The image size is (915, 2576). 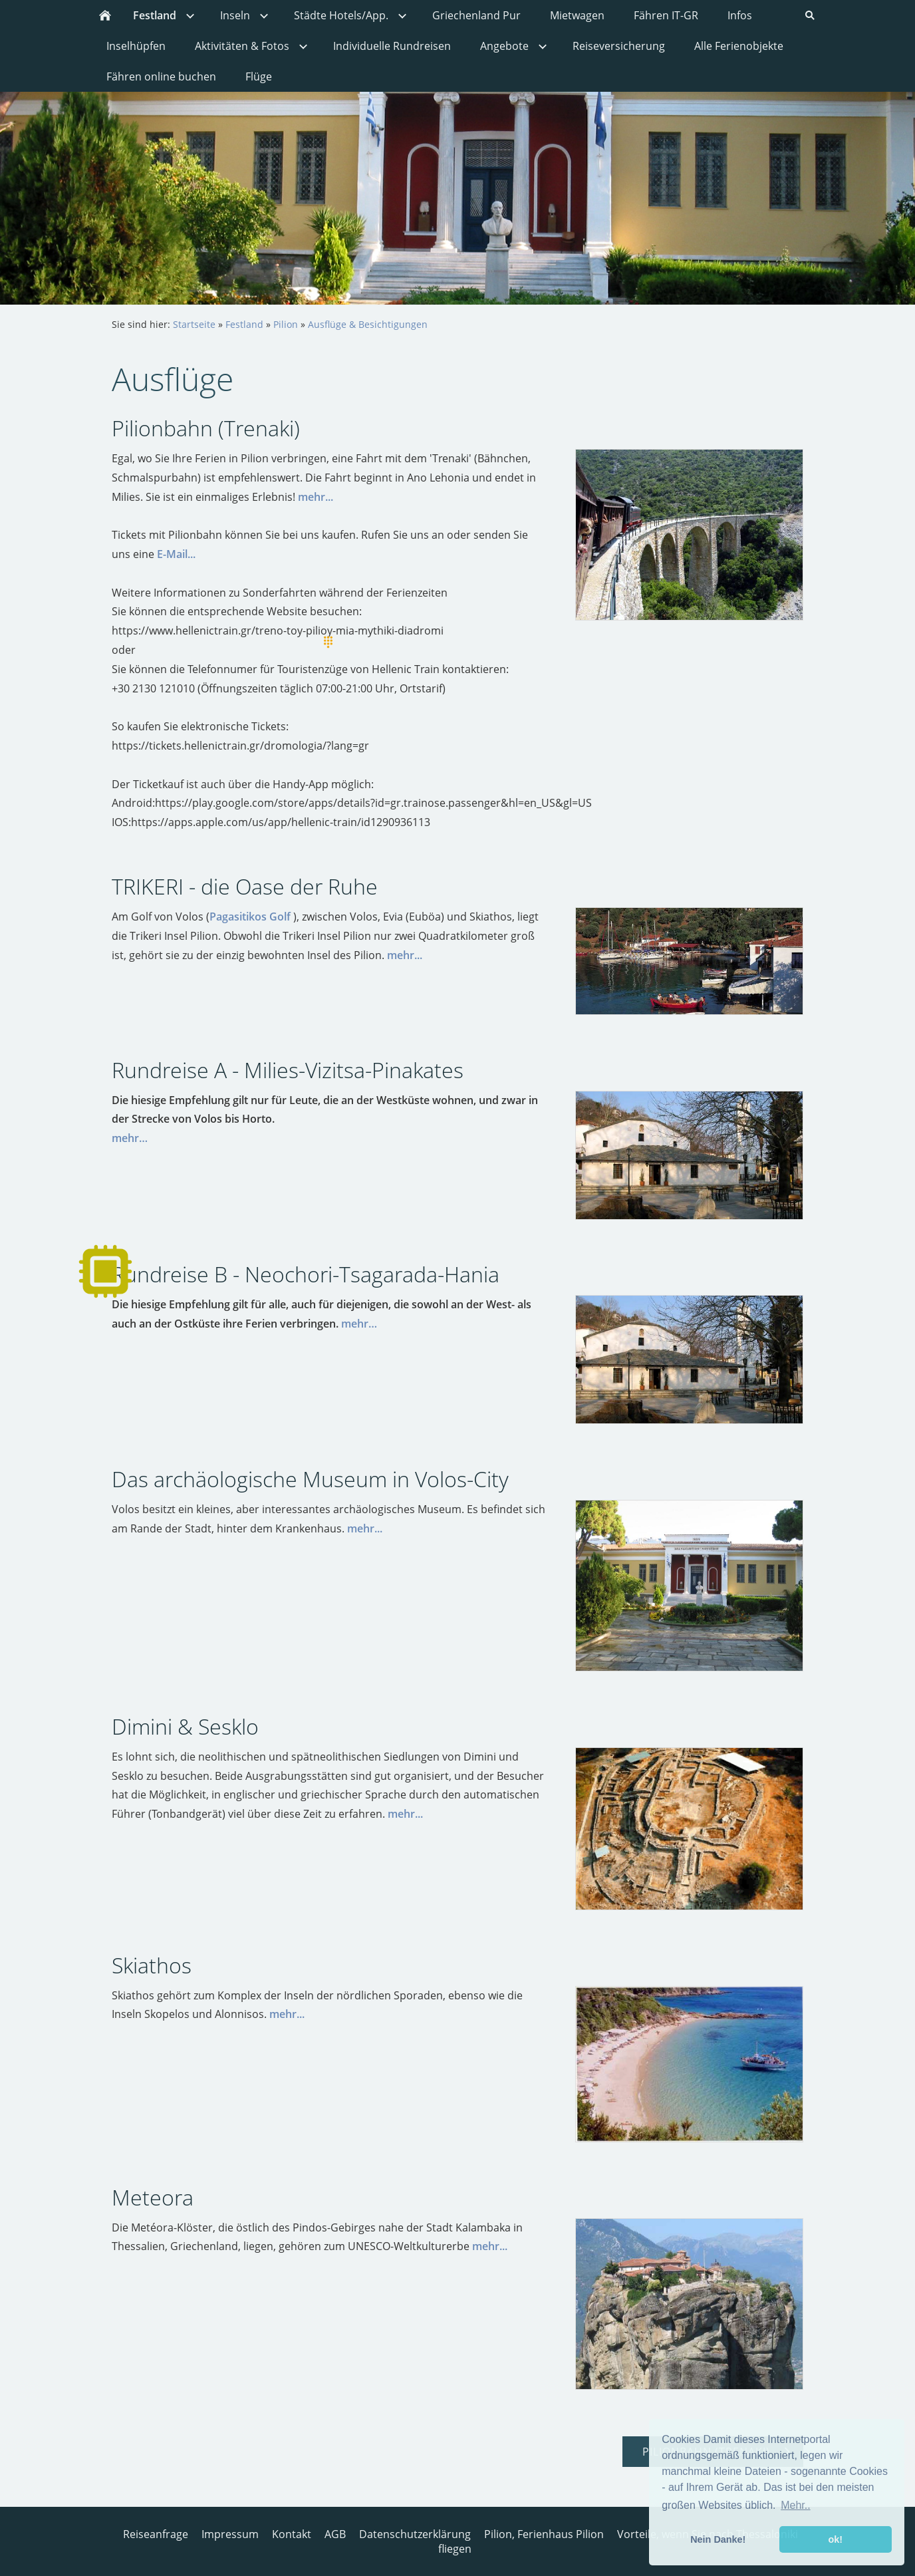 What do you see at coordinates (105, 1271) in the screenshot?
I see `view hardware or processor information` at bounding box center [105, 1271].